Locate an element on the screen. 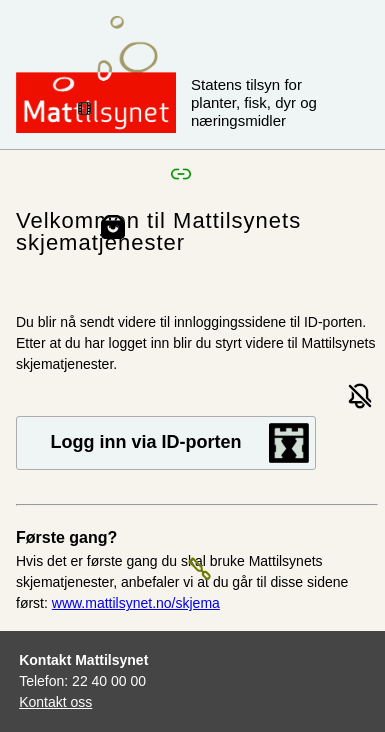  access sculpting or carving tools is located at coordinates (199, 568).